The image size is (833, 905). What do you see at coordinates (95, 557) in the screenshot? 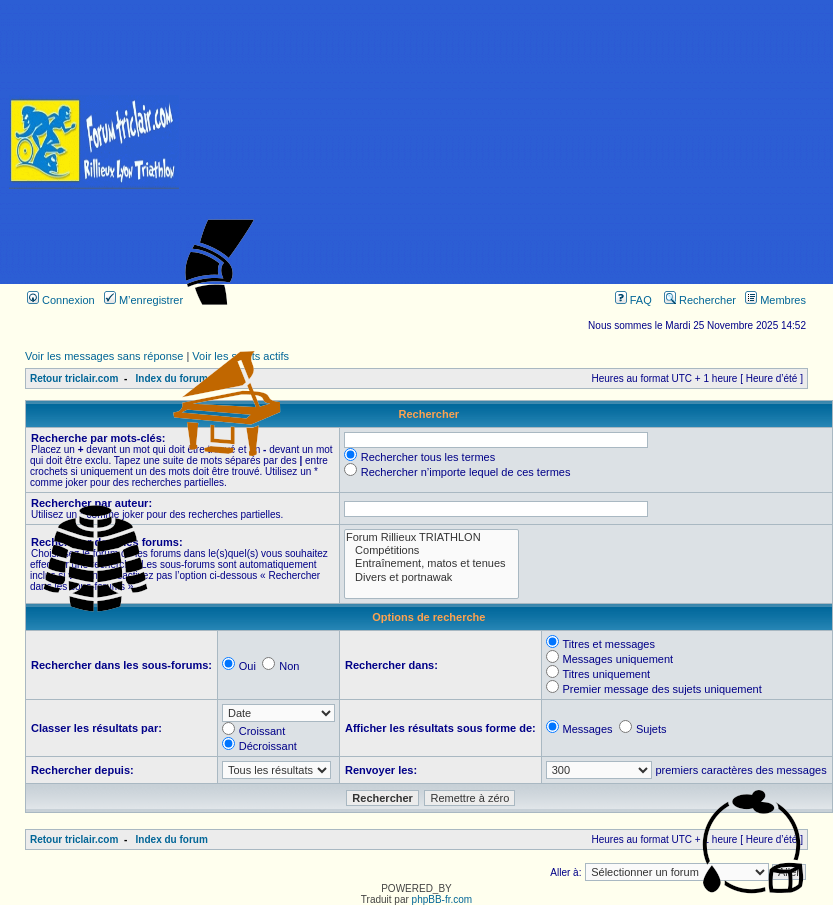
I see `select winter jacket or outerwear item` at bounding box center [95, 557].